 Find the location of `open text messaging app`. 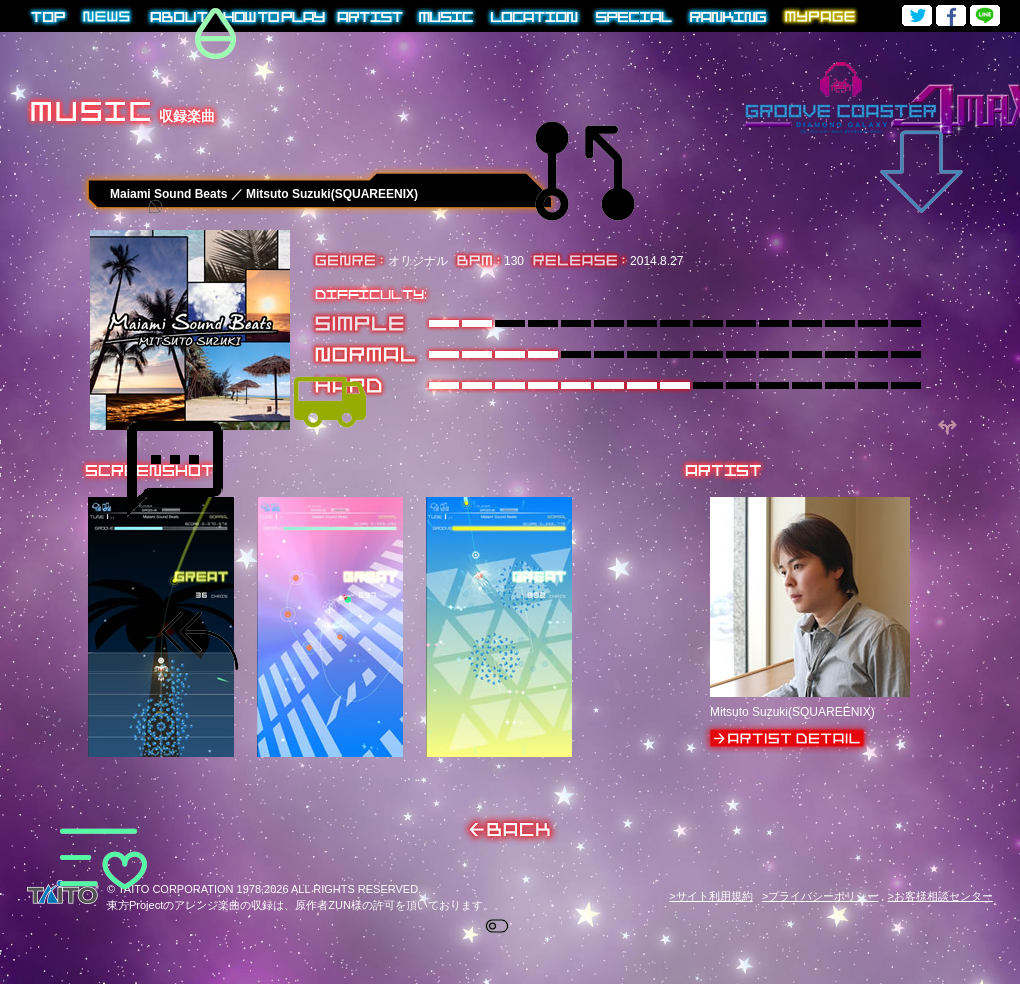

open text messaging app is located at coordinates (175, 469).